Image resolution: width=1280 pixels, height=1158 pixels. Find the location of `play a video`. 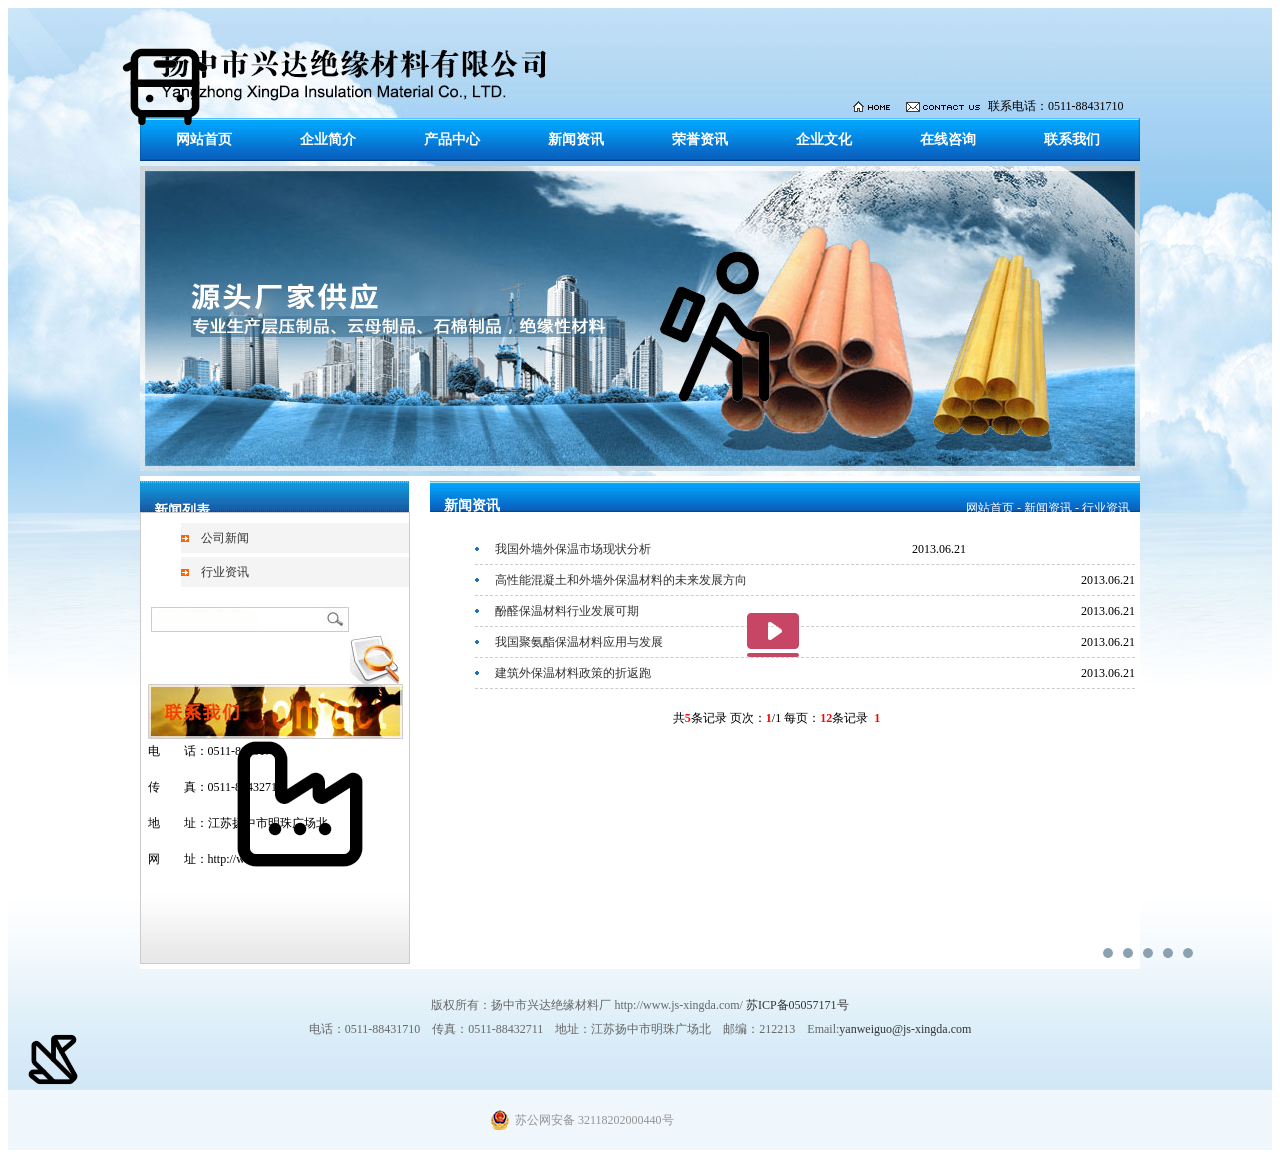

play a video is located at coordinates (773, 635).